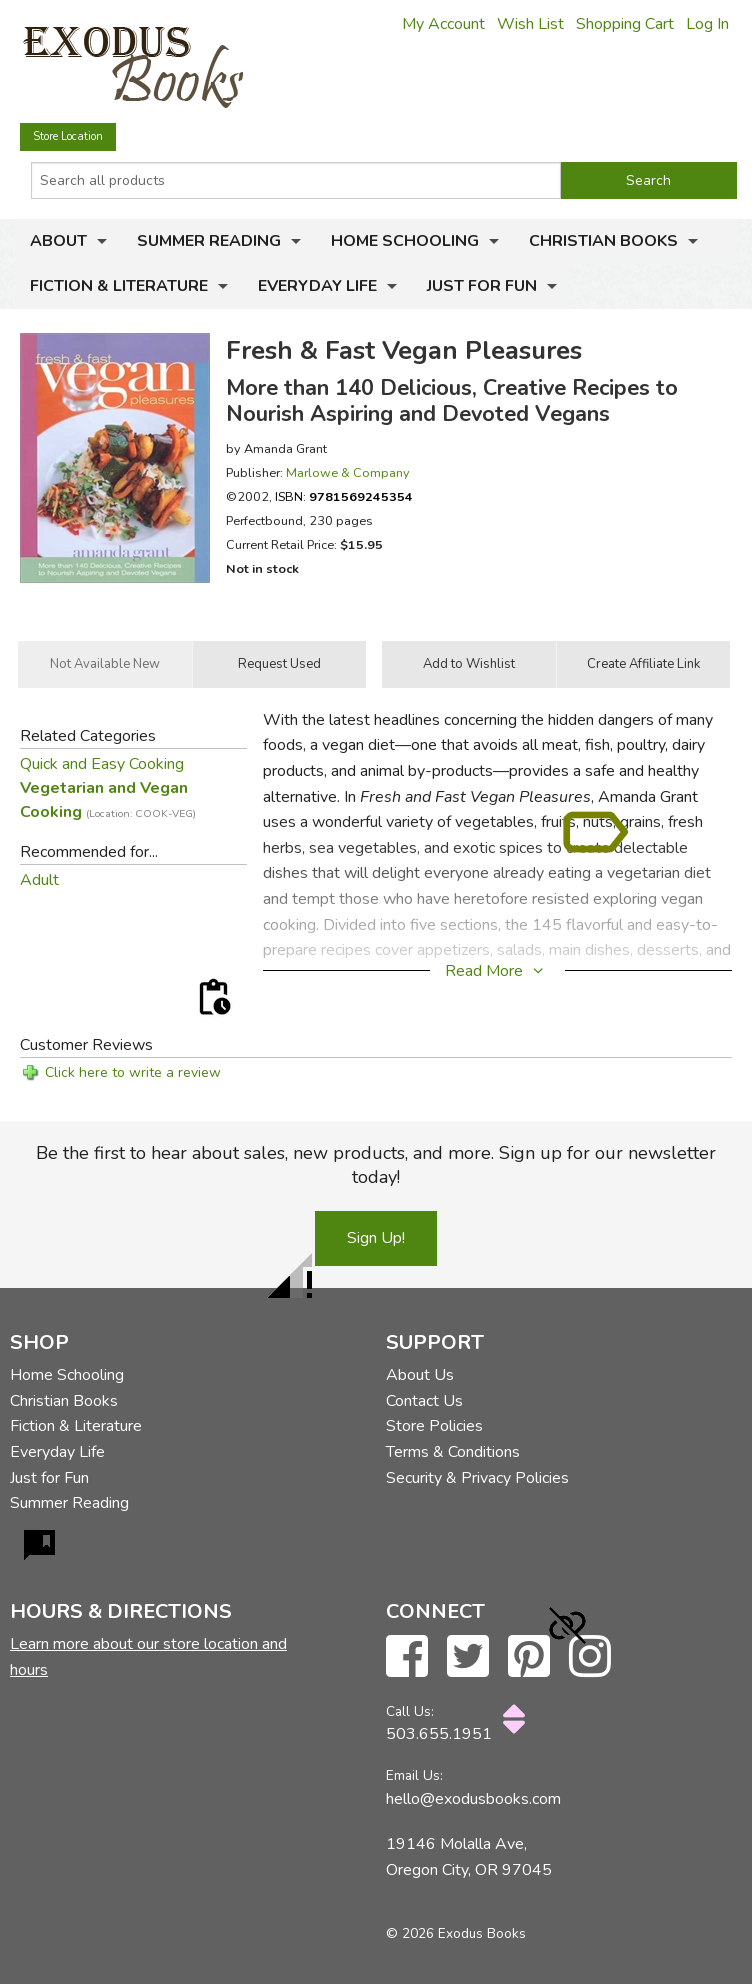 The width and height of the screenshot is (752, 1984). I want to click on add a label or tag to an item, so click(594, 832).